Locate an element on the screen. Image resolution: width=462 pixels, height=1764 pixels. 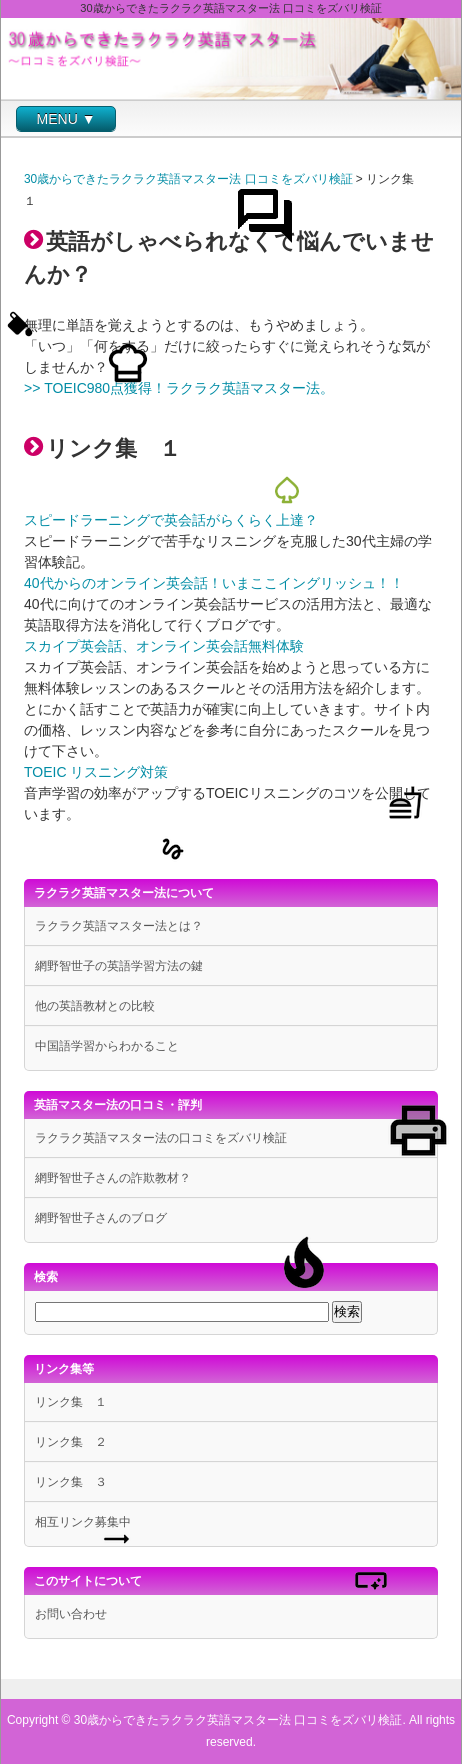
spade suit symbol for card games is located at coordinates (287, 490).